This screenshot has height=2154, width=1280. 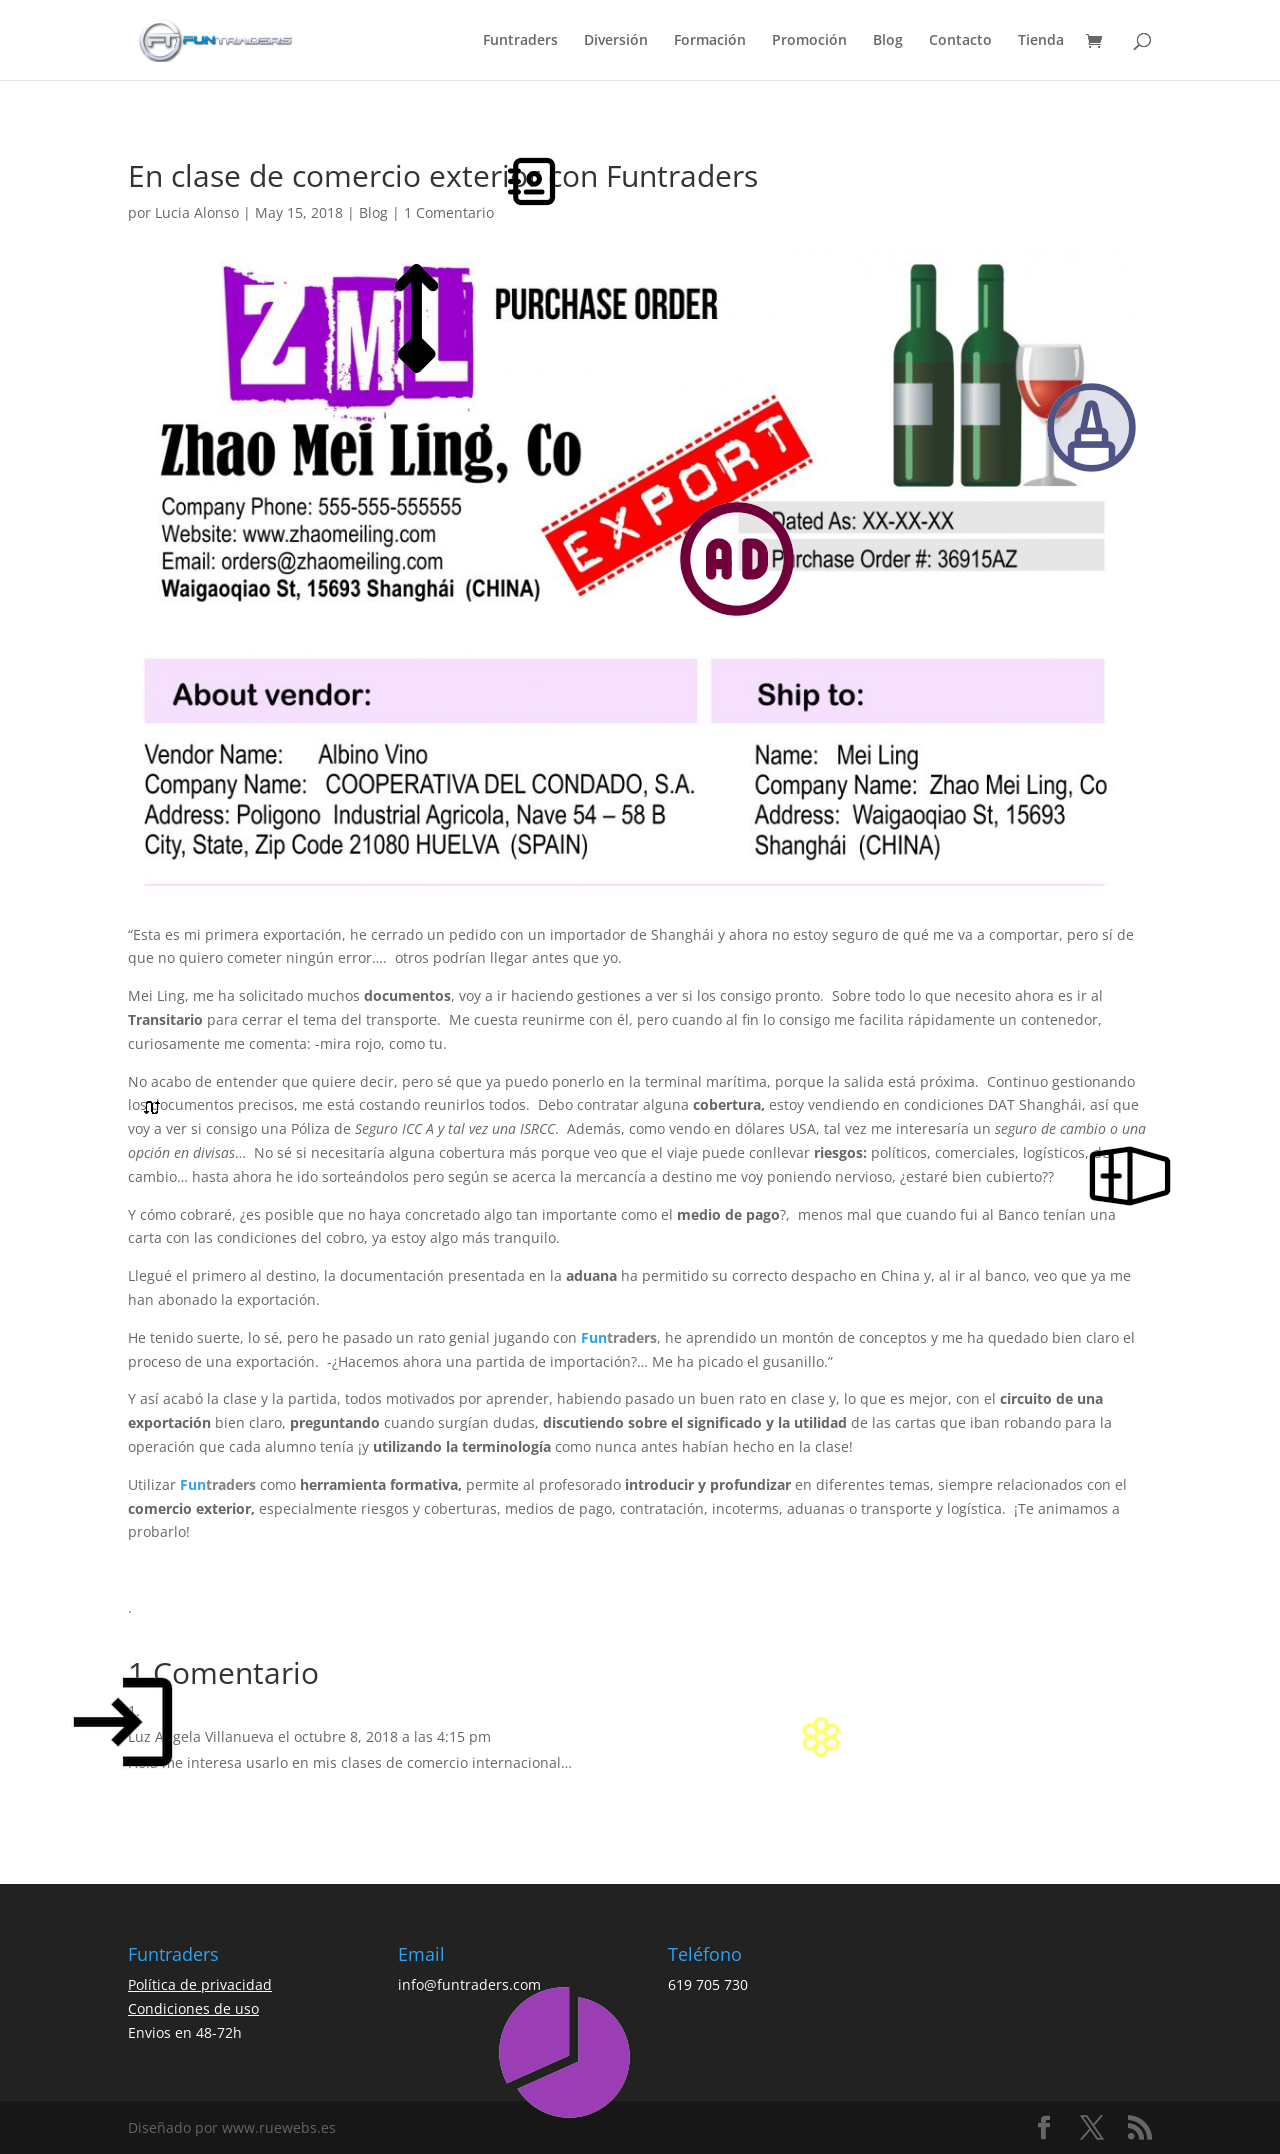 I want to click on view shipping or freight details, so click(x=1130, y=1176).